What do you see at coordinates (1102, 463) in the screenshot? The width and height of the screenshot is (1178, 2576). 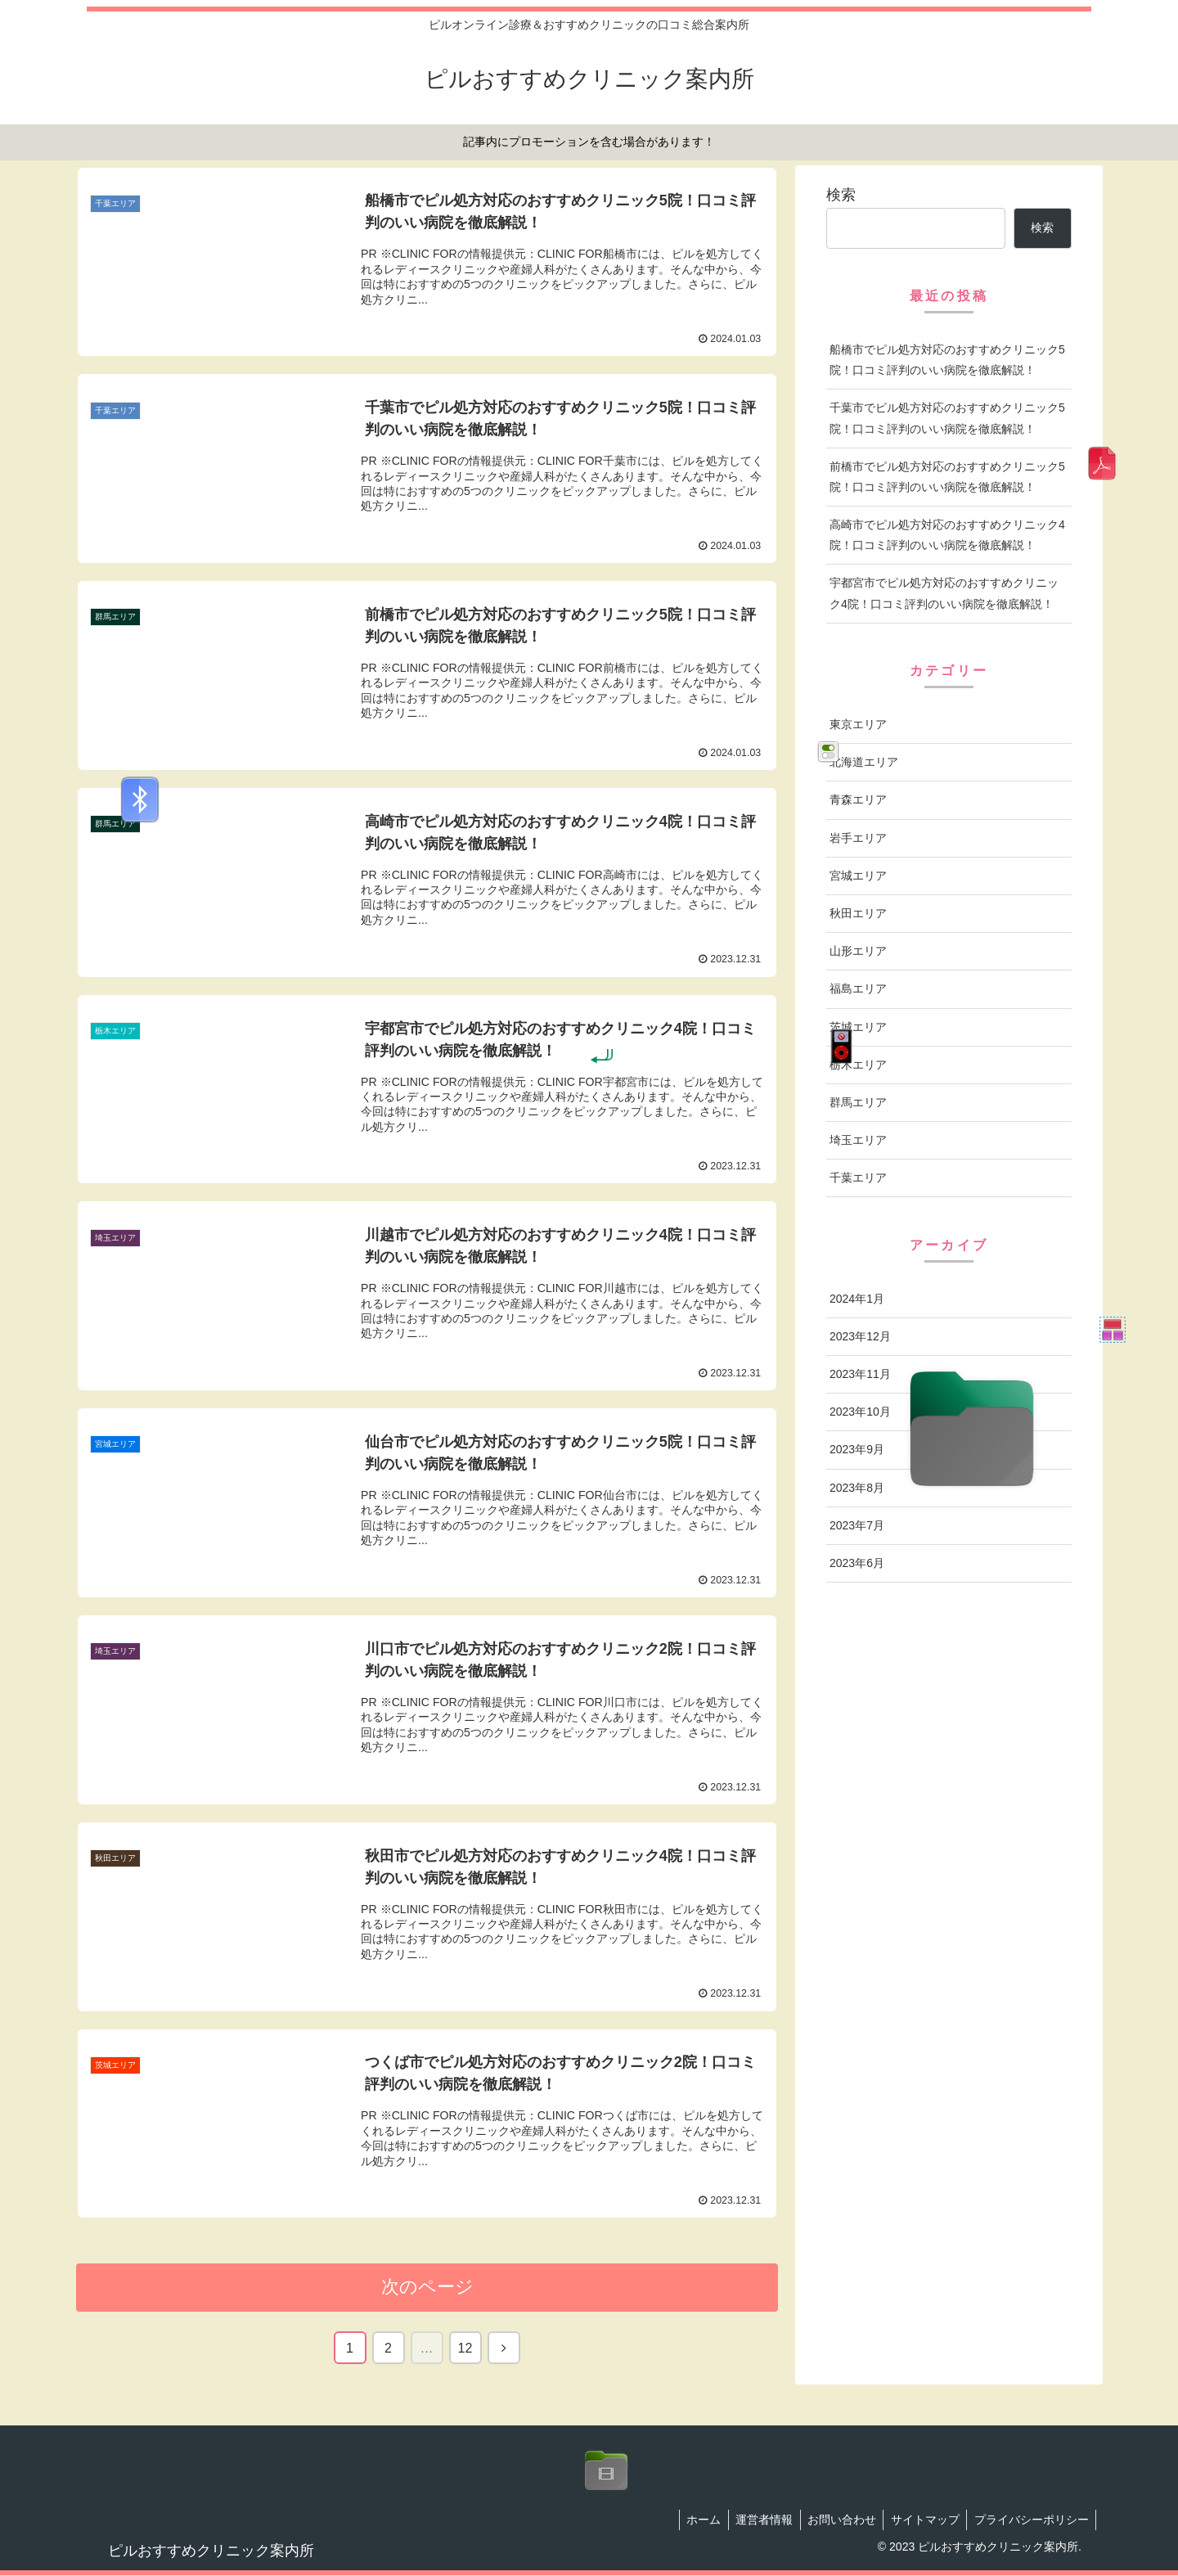 I see `a compressed pdf document file` at bounding box center [1102, 463].